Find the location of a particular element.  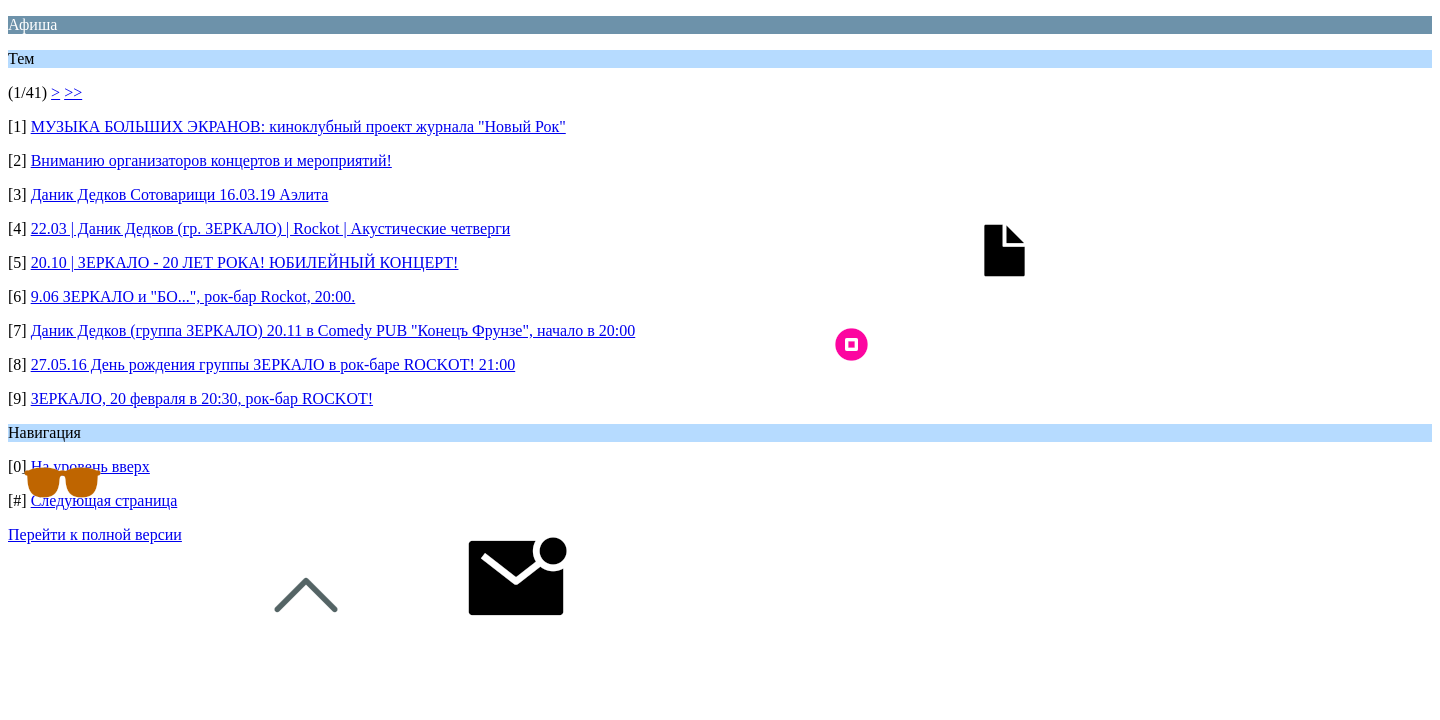

stop media playback is located at coordinates (851, 344).